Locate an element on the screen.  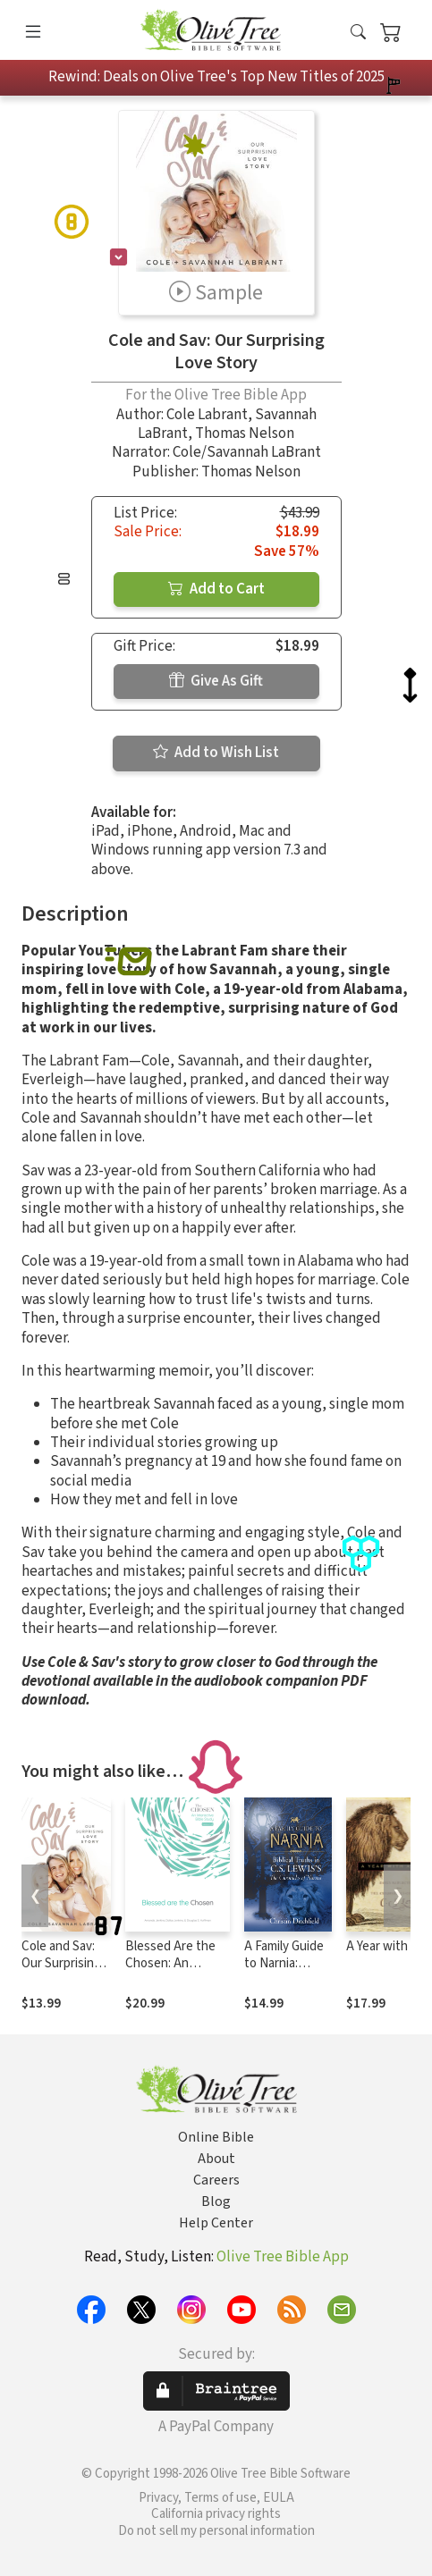
open Snapchat is located at coordinates (216, 1767).